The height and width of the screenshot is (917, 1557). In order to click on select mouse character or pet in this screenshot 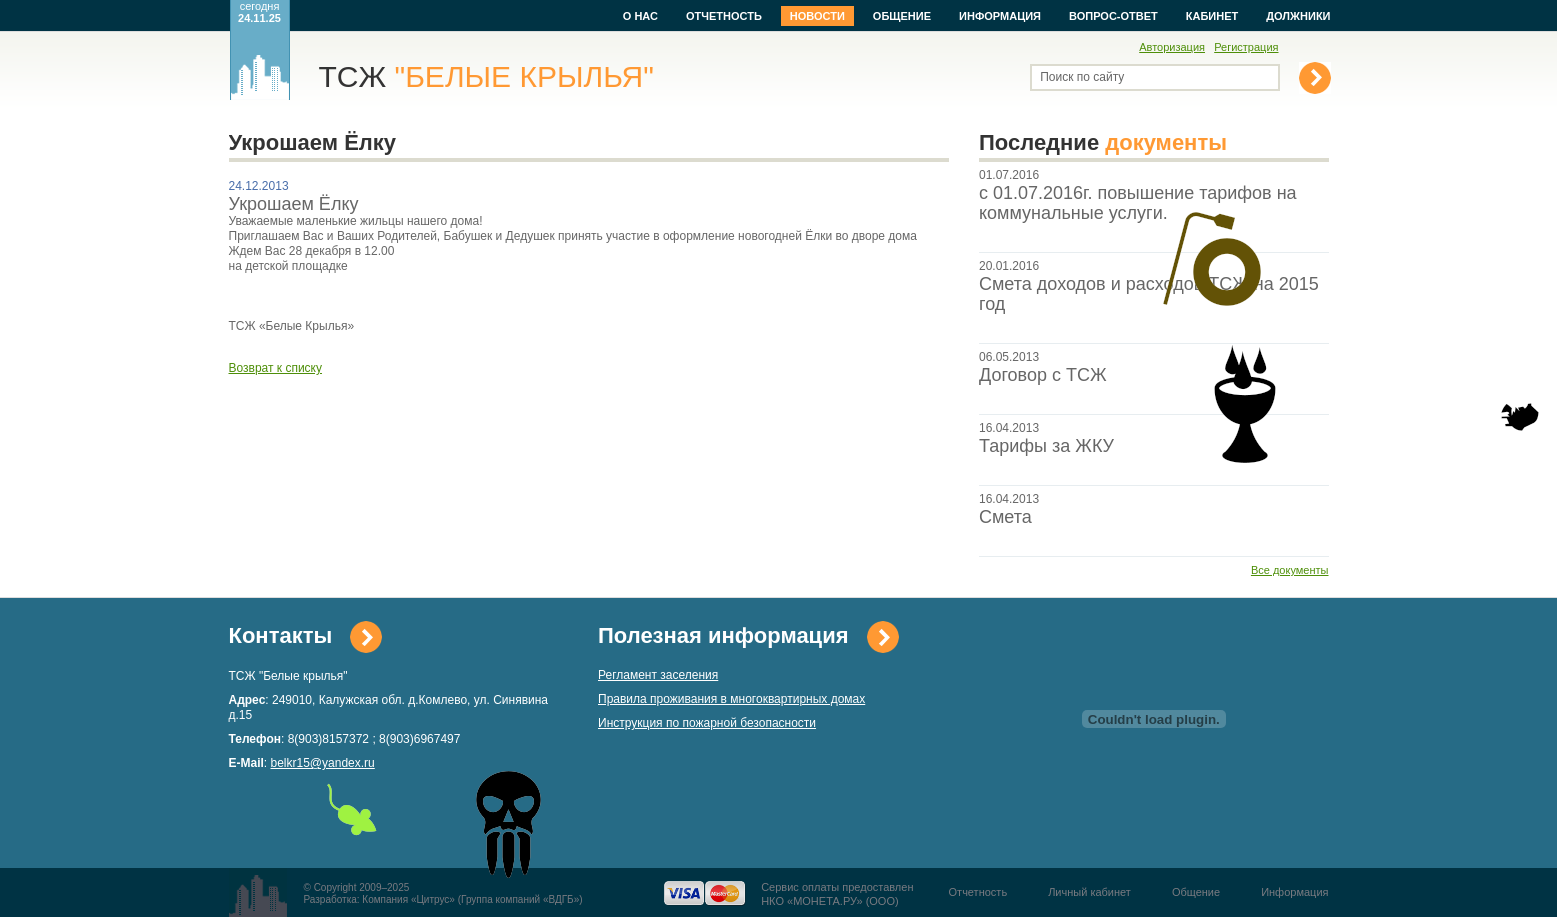, I will do `click(352, 809)`.